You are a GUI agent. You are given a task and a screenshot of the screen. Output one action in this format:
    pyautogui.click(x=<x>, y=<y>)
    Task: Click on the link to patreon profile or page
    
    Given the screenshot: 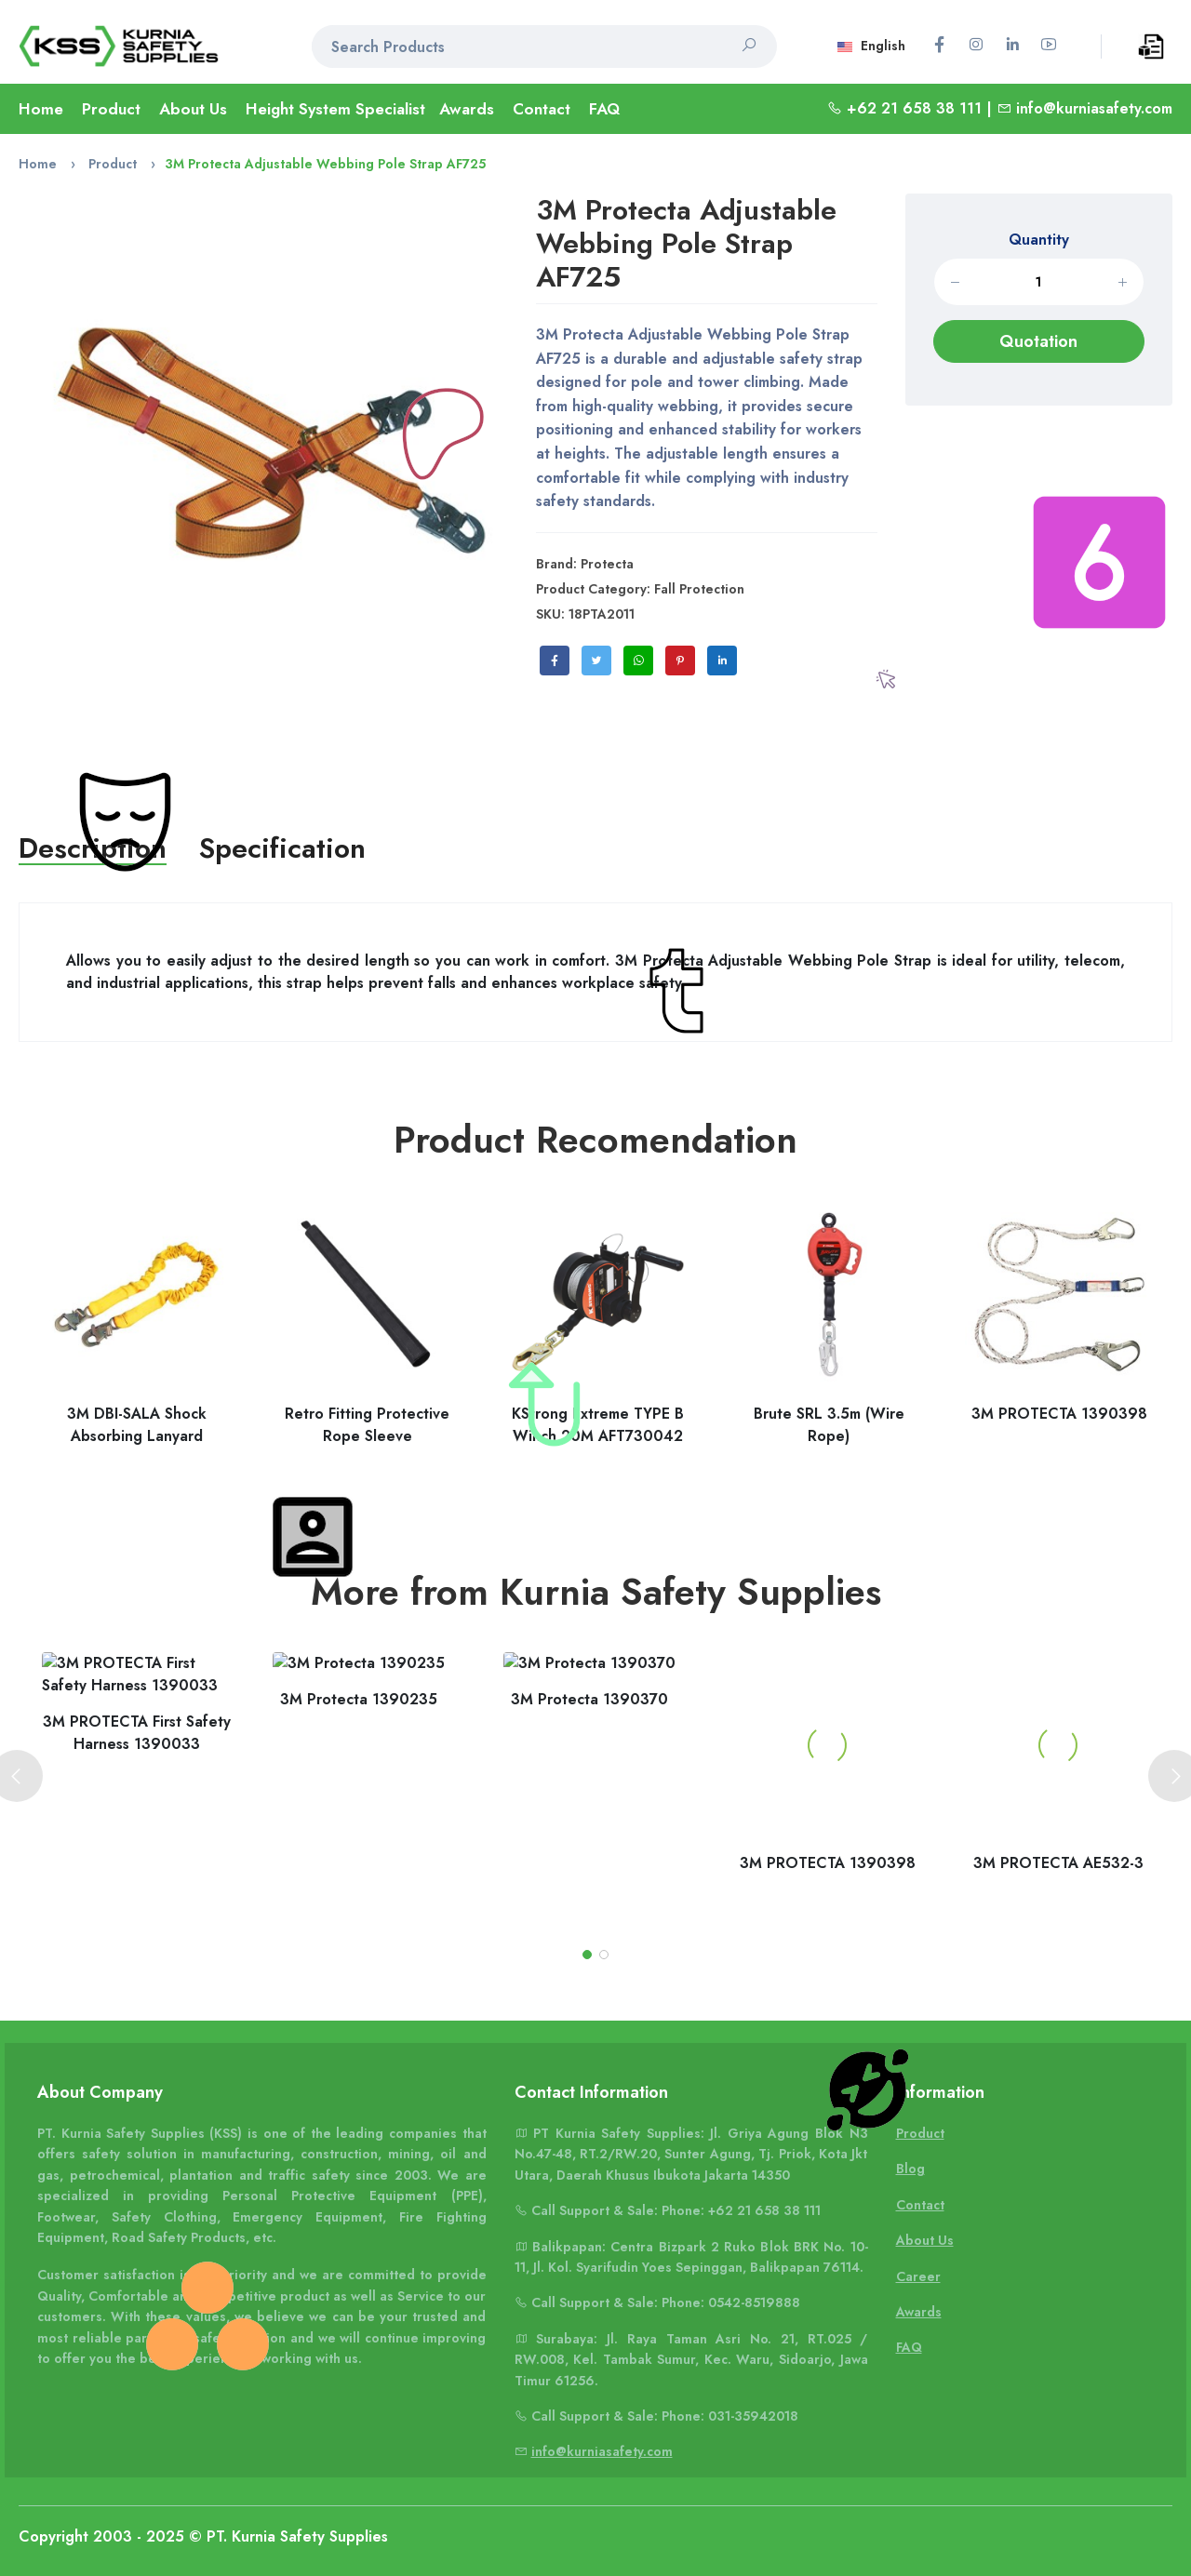 What is the action you would take?
    pyautogui.click(x=439, y=432)
    